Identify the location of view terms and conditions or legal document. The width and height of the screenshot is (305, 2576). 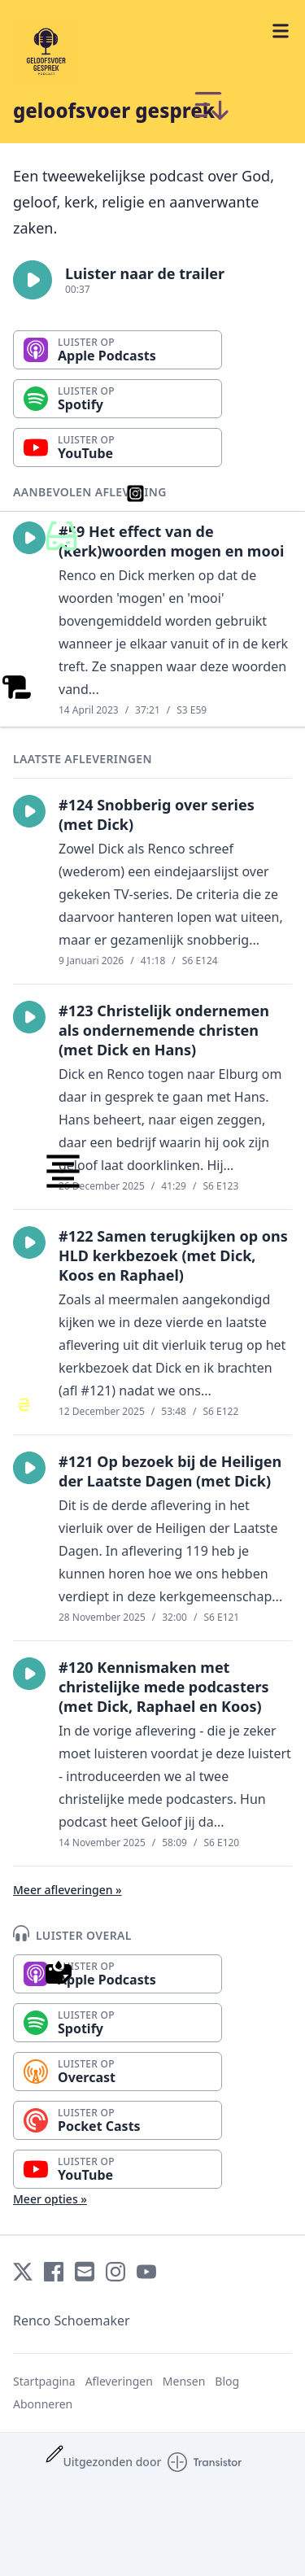
(17, 687).